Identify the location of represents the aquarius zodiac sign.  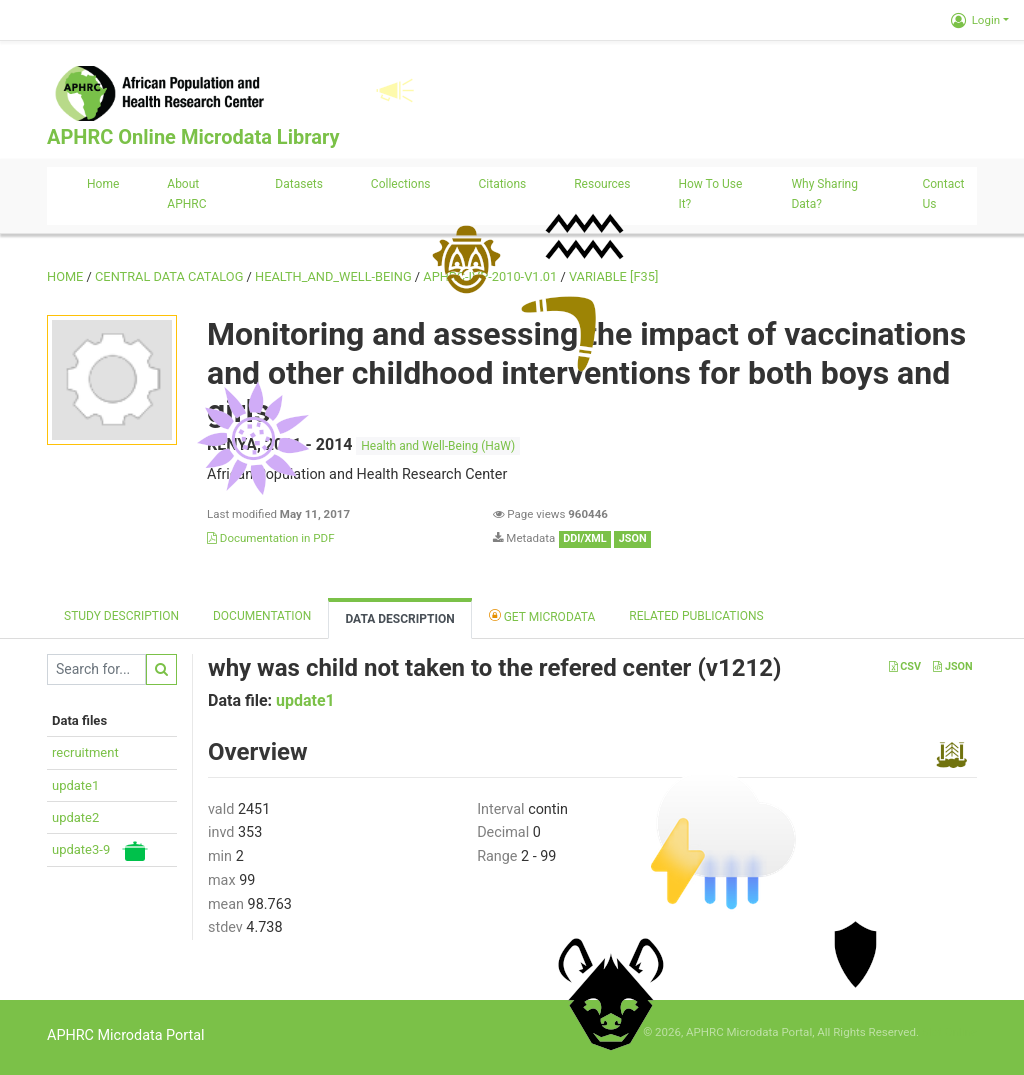
(584, 236).